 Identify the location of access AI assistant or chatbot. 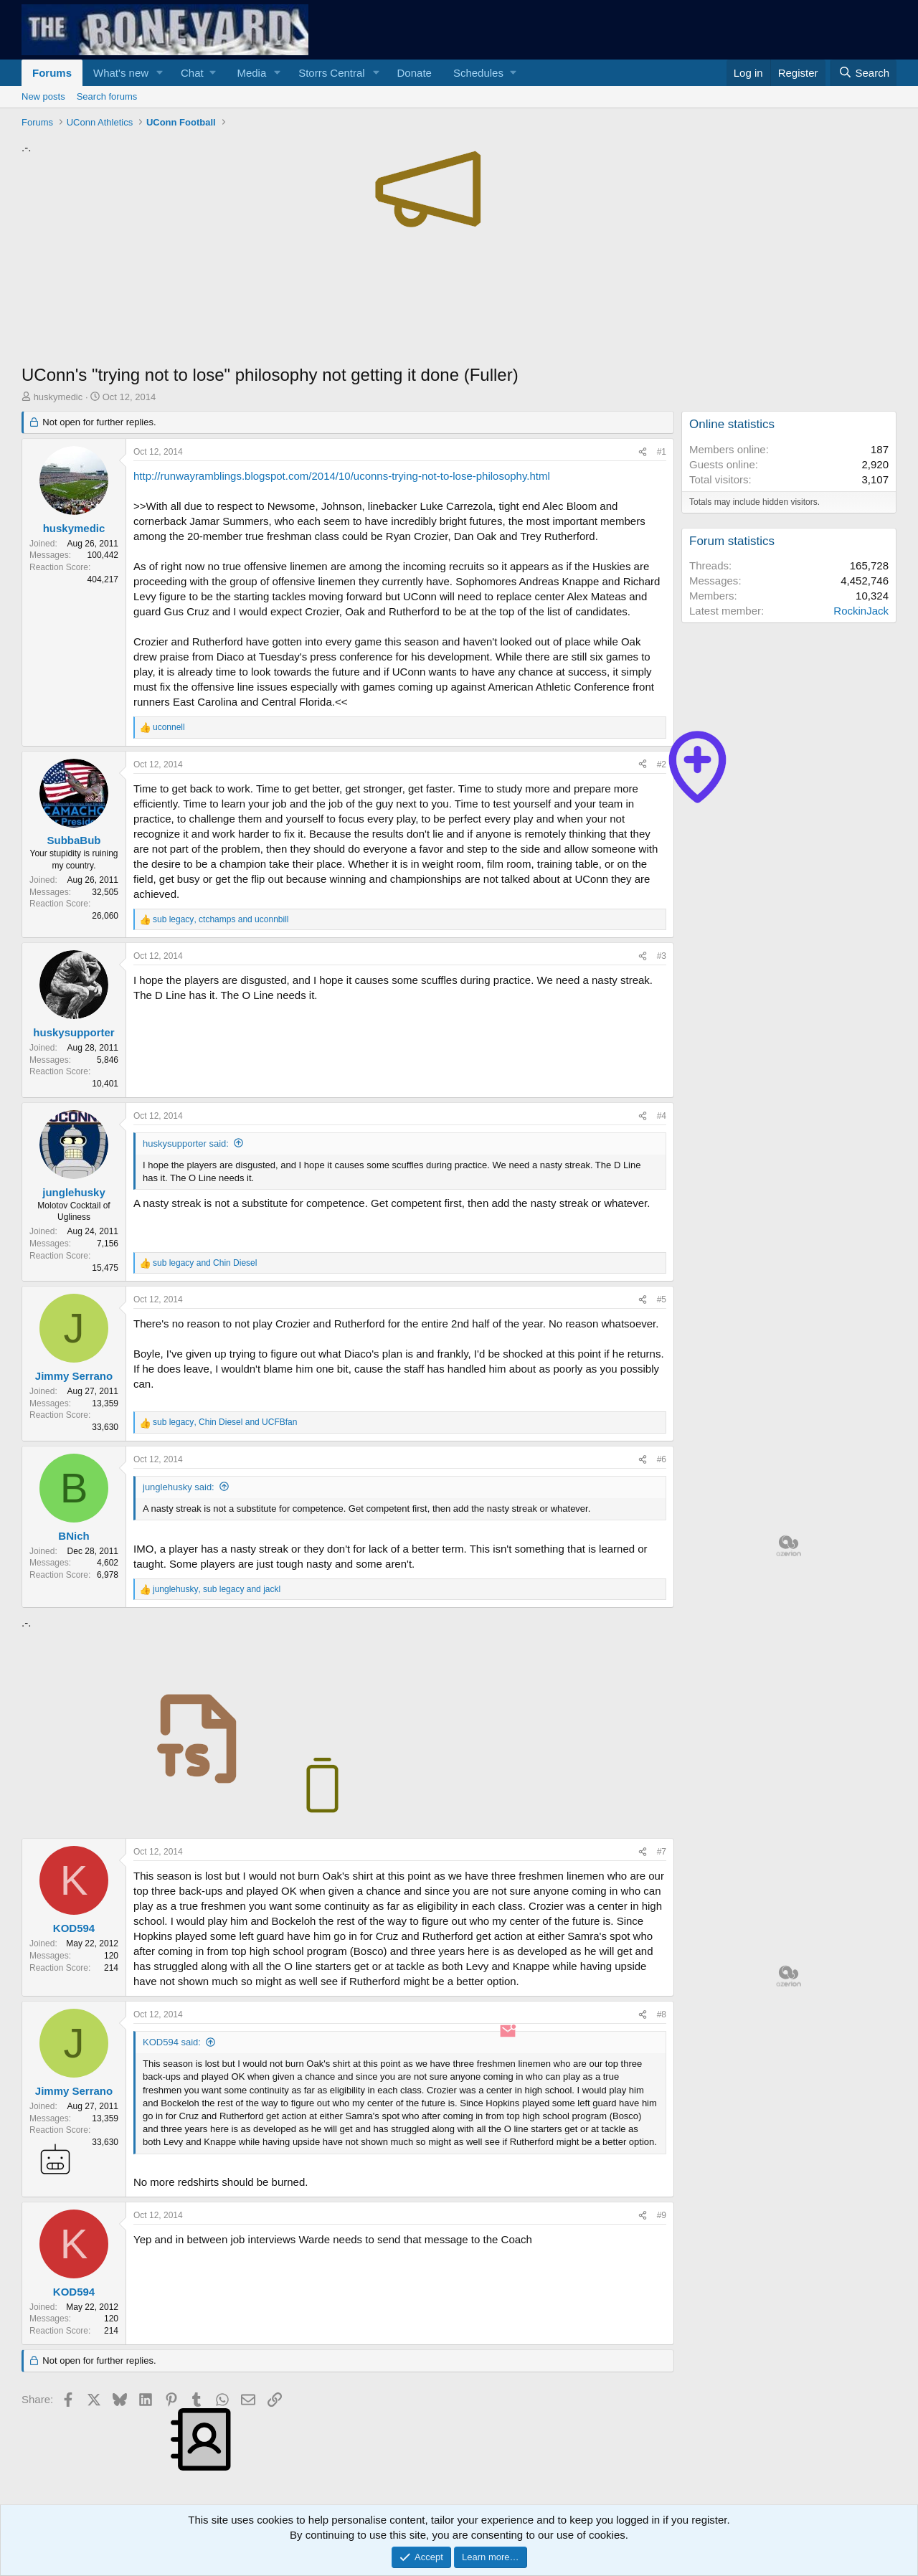
(55, 2161).